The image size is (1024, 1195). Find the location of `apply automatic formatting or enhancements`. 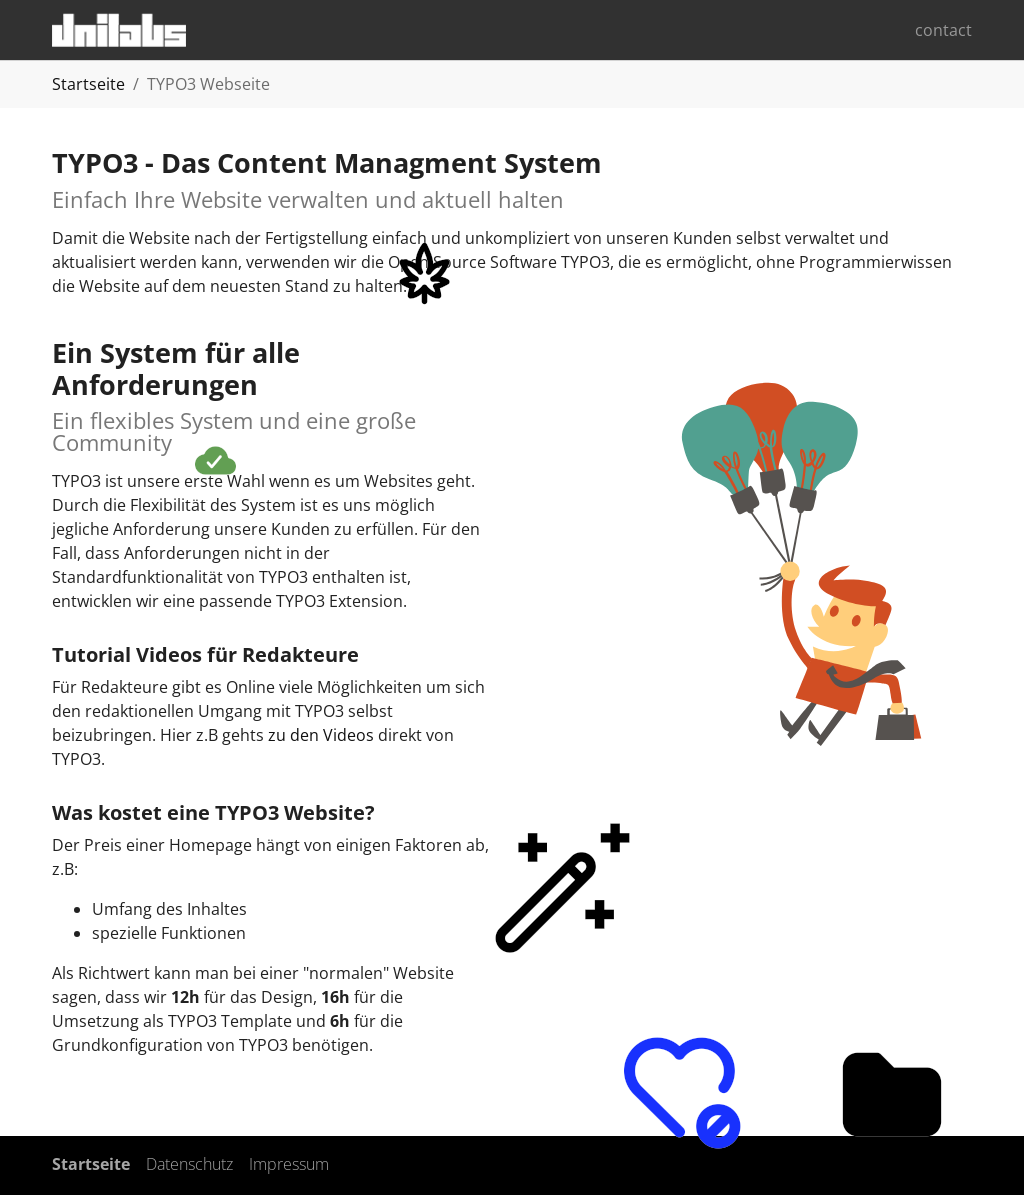

apply automatic formatting or enhancements is located at coordinates (562, 890).